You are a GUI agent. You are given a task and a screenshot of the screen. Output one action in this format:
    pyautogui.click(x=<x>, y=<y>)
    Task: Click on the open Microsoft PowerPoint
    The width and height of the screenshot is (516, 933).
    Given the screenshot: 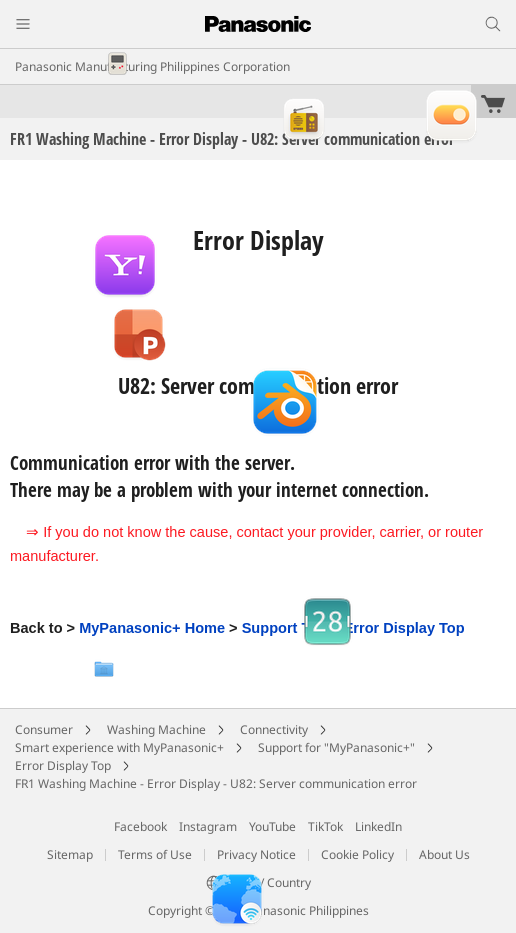 What is the action you would take?
    pyautogui.click(x=138, y=333)
    